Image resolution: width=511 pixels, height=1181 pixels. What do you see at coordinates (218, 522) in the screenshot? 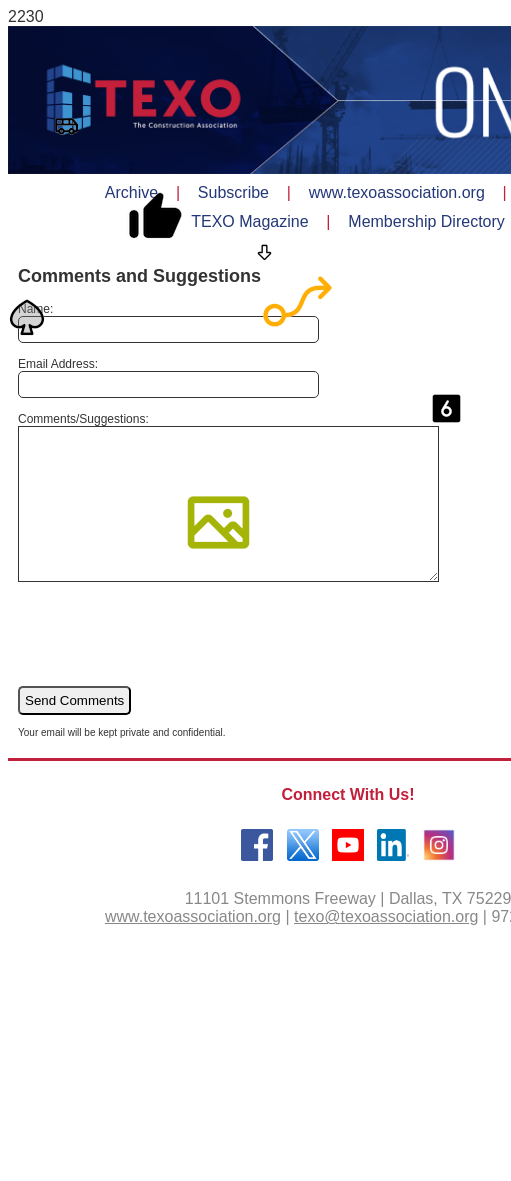
I see `view or open an image file` at bounding box center [218, 522].